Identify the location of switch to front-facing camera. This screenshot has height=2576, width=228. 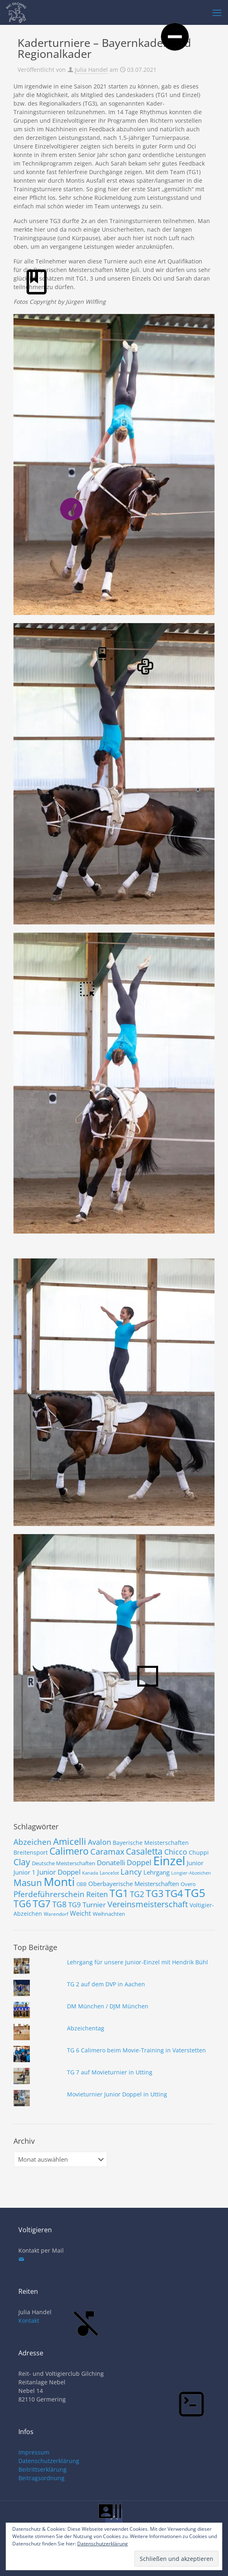
(102, 654).